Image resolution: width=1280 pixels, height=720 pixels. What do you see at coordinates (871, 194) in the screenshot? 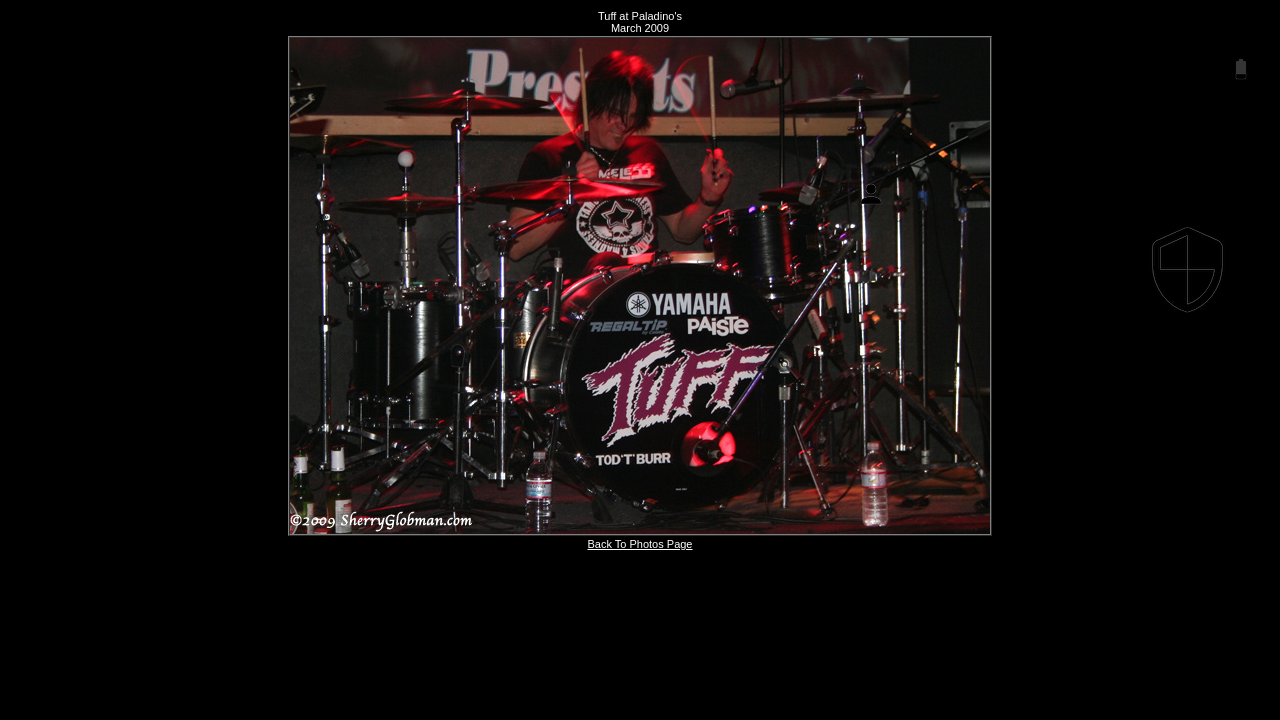
I see `view your profile` at bounding box center [871, 194].